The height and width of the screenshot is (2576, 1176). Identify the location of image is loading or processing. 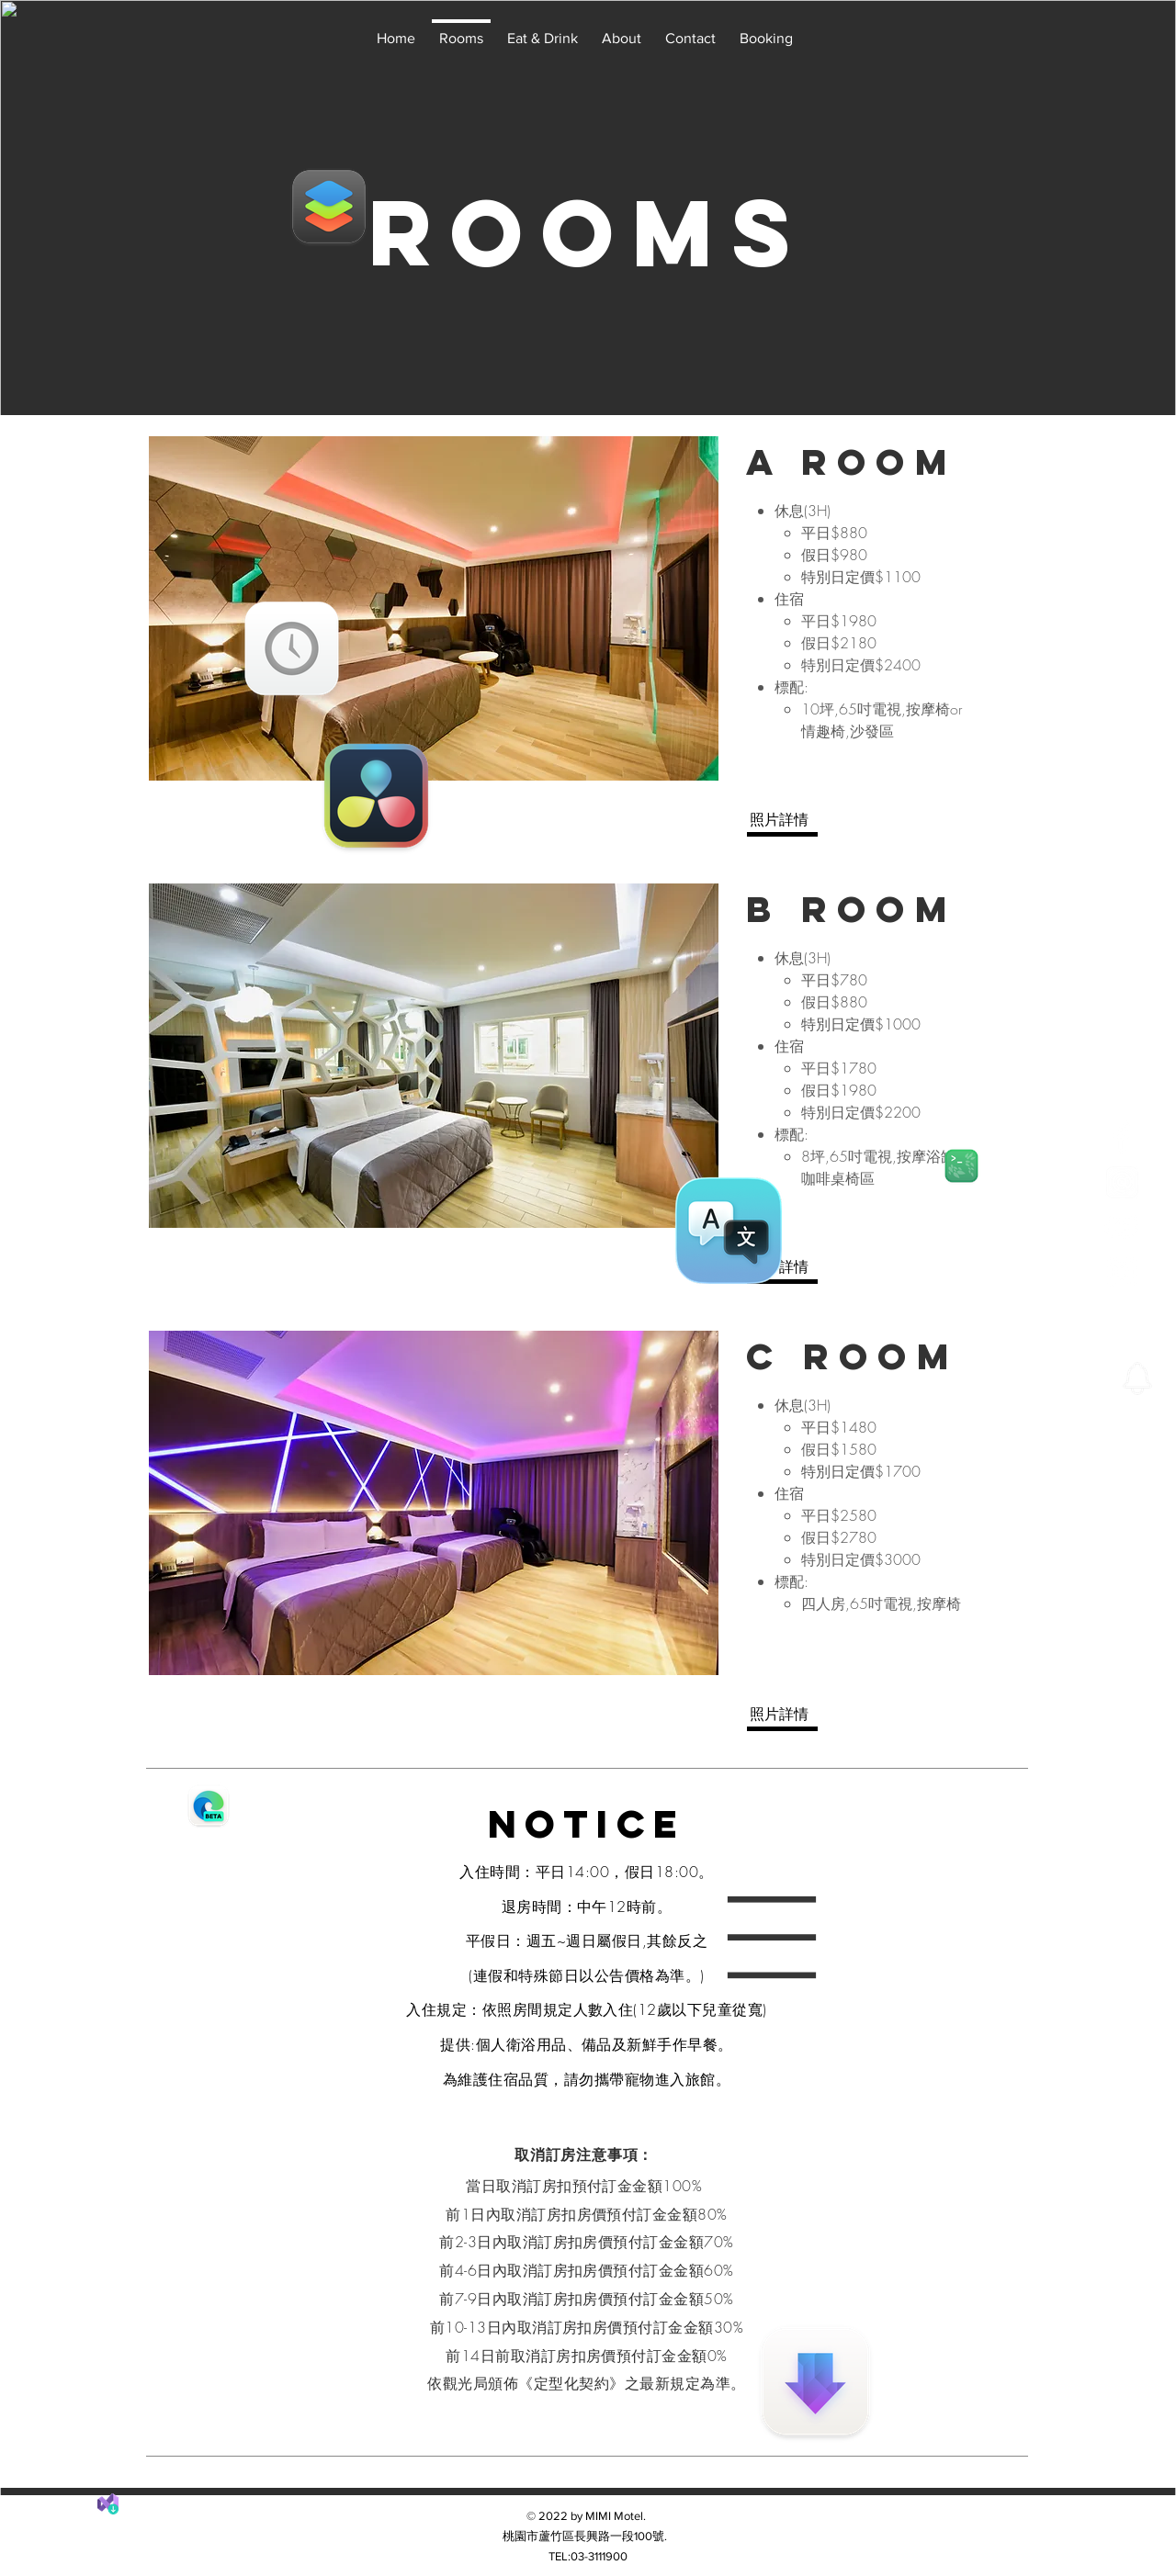
(291, 648).